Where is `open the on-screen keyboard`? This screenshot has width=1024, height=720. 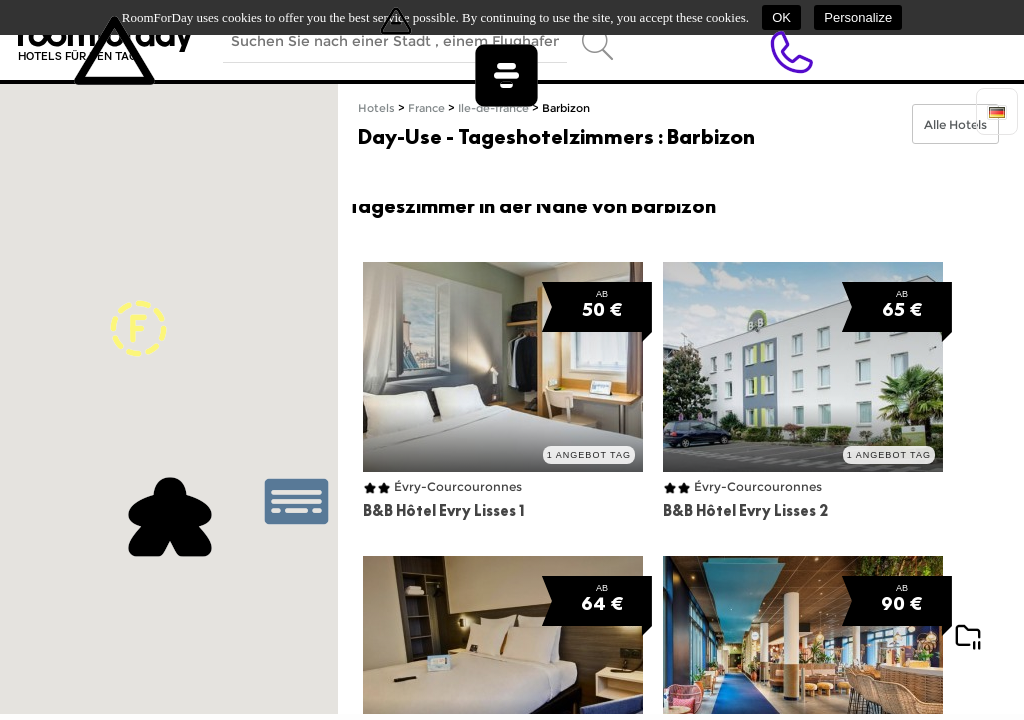
open the on-screen keyboard is located at coordinates (296, 501).